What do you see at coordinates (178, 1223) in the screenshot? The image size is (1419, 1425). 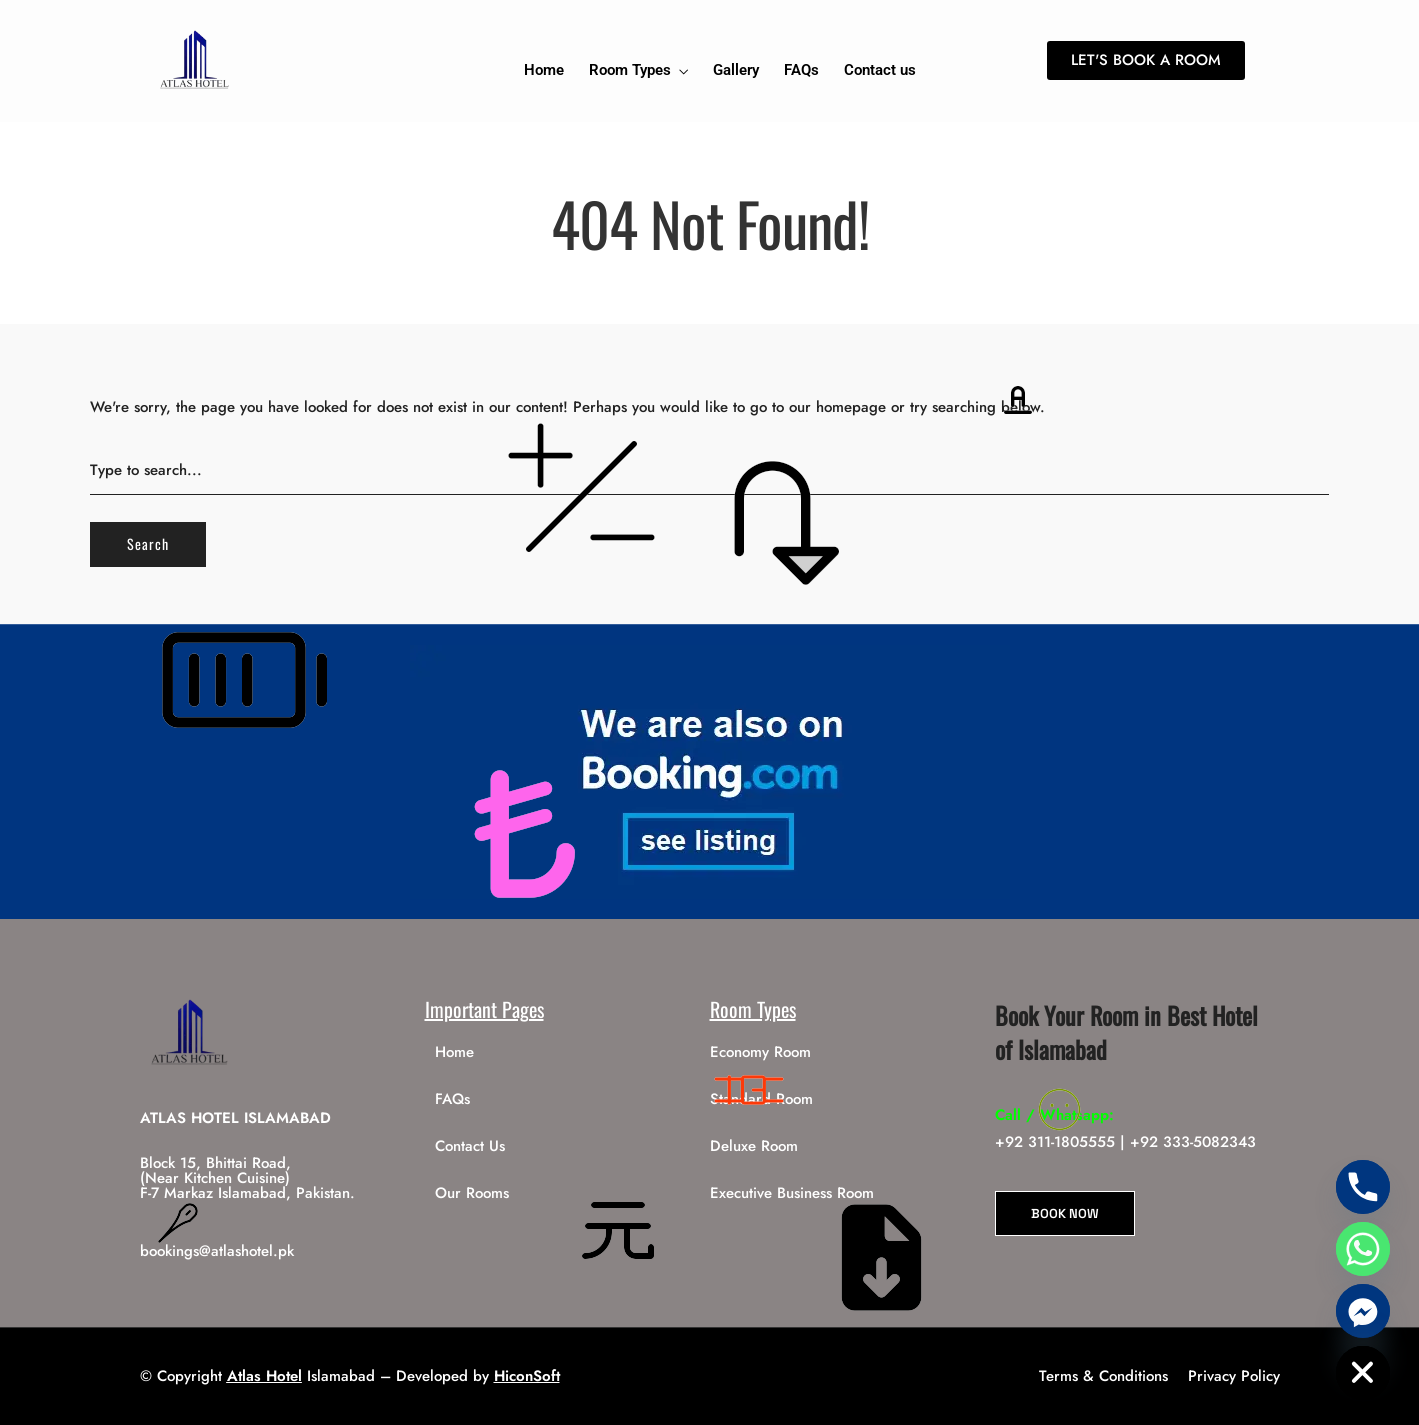 I see `sewing or crafting tools` at bounding box center [178, 1223].